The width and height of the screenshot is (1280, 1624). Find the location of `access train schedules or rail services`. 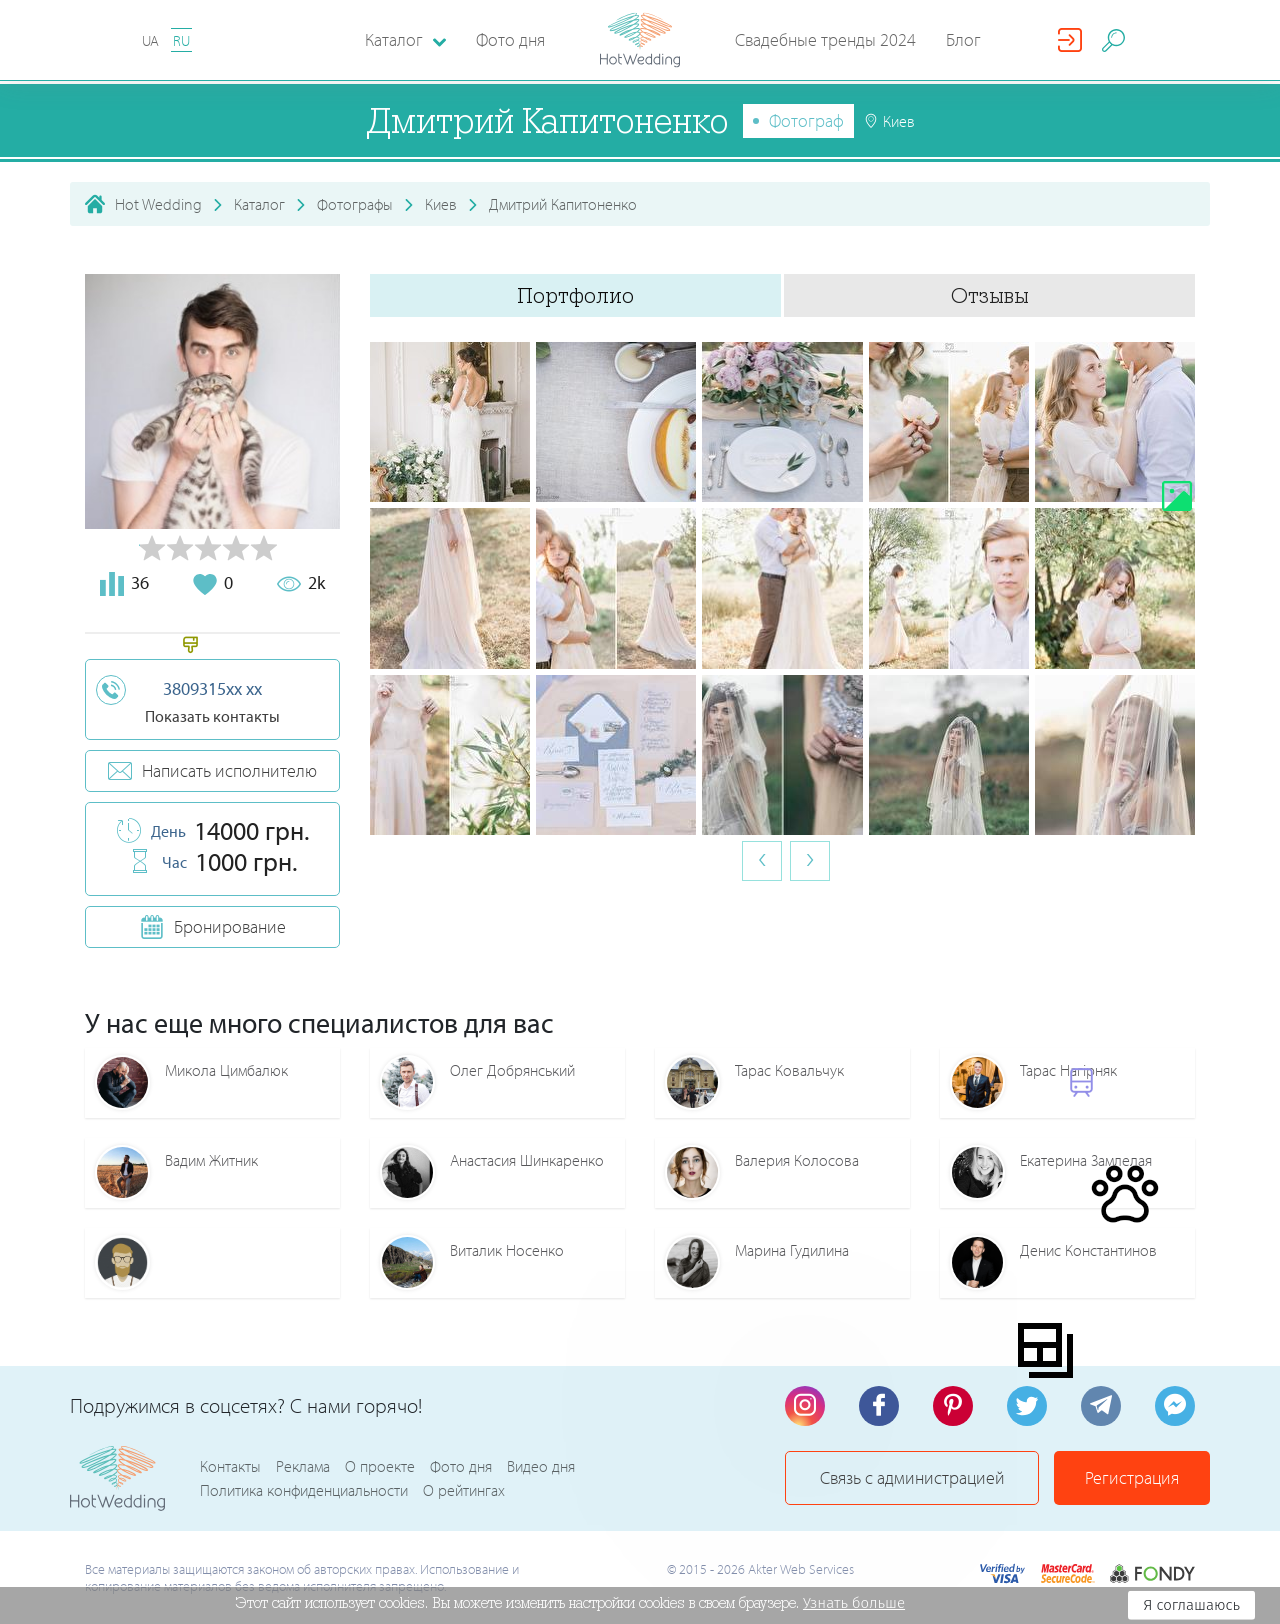

access train schedules or rail services is located at coordinates (1081, 1081).